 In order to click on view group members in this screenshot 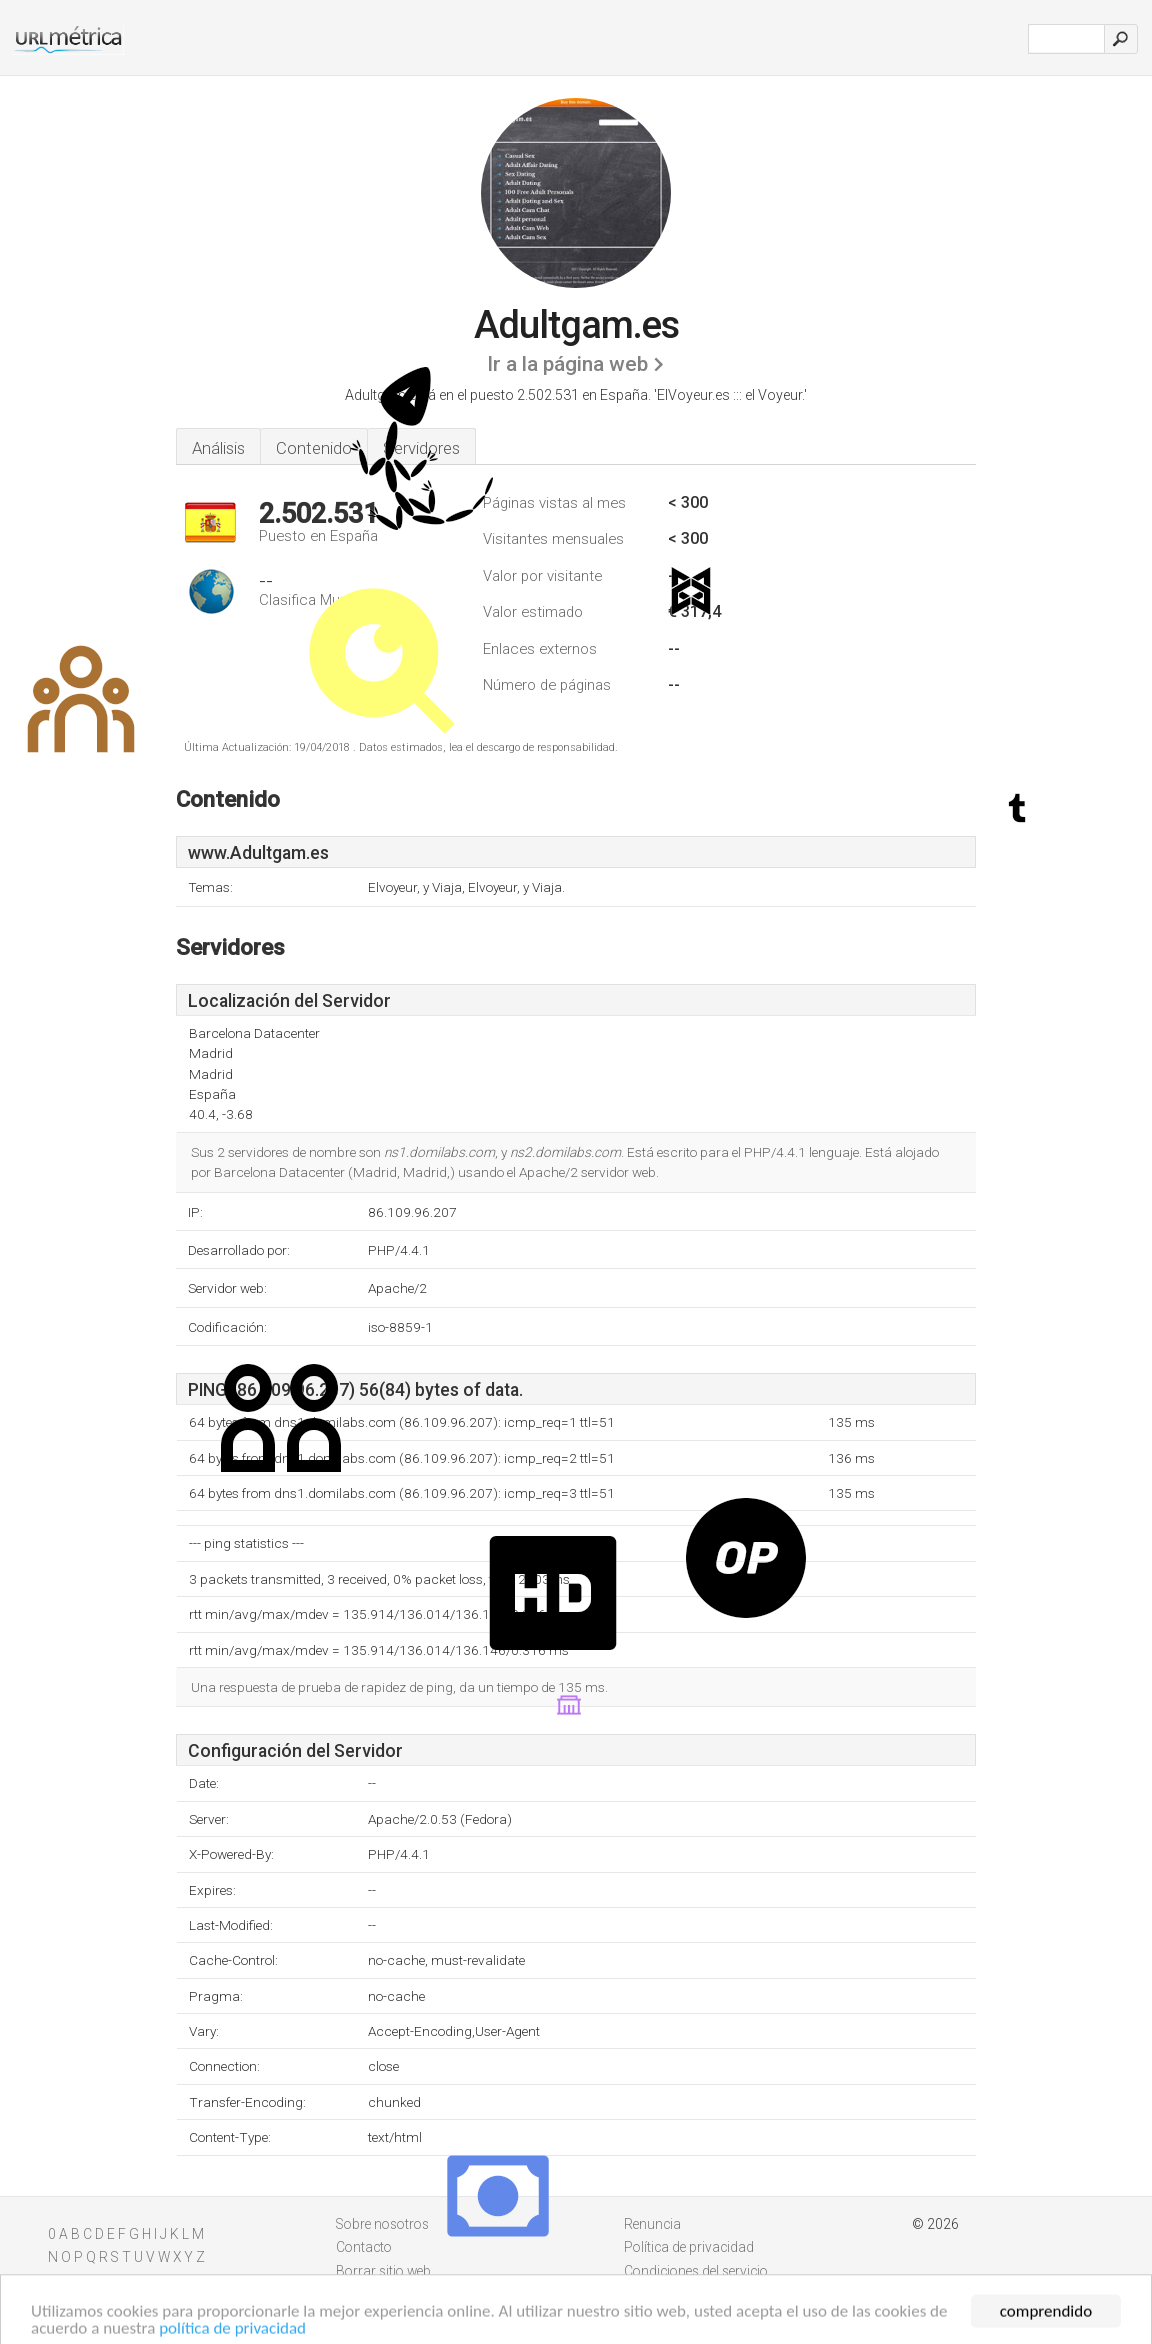, I will do `click(281, 1418)`.